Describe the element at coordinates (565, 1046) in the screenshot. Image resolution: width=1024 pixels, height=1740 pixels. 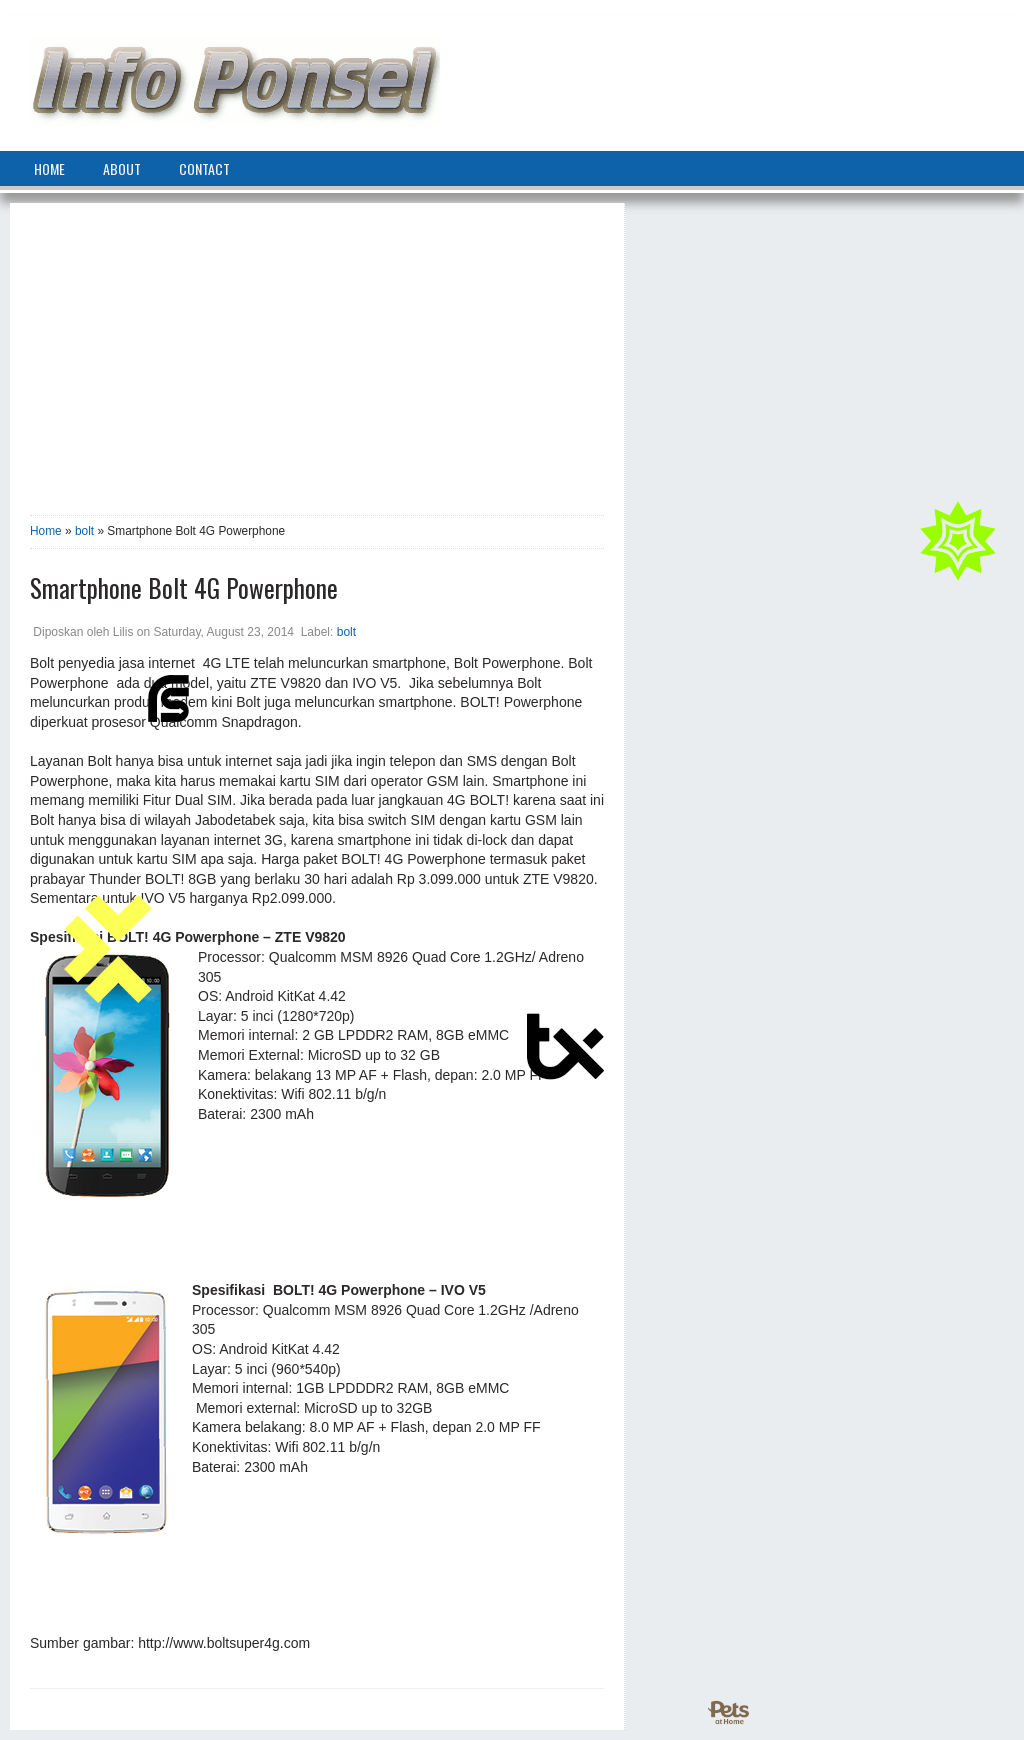
I see `transifex localization platform logo` at that location.